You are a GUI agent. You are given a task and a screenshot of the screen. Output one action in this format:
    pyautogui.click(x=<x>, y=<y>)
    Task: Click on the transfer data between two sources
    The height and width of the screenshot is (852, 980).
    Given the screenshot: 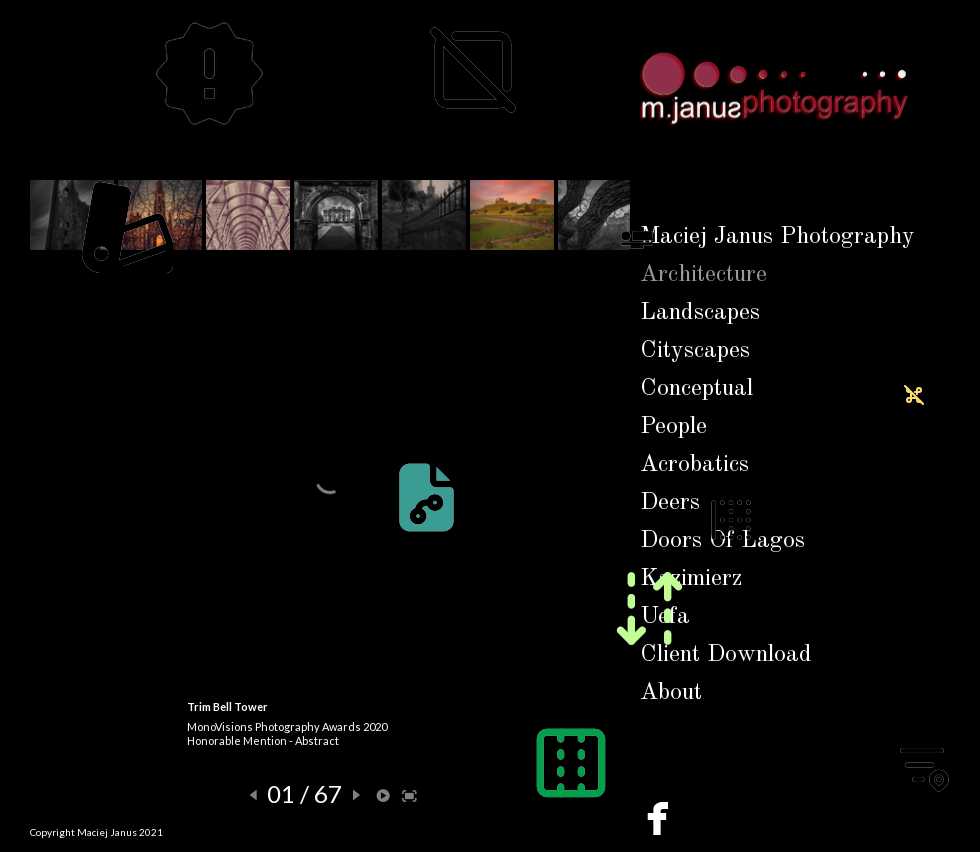 What is the action you would take?
    pyautogui.click(x=649, y=608)
    